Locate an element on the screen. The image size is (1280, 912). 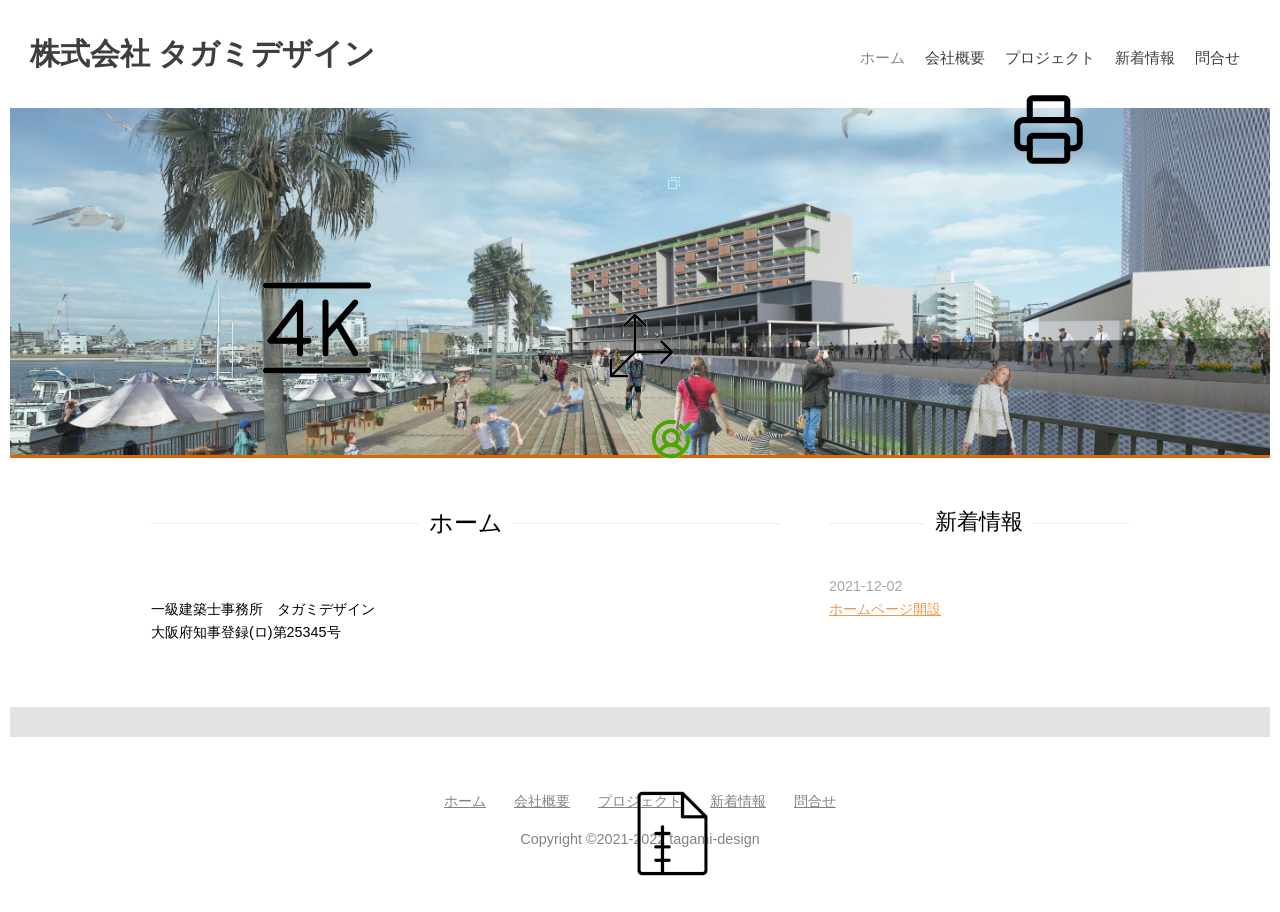
verified user profile is located at coordinates (671, 439).